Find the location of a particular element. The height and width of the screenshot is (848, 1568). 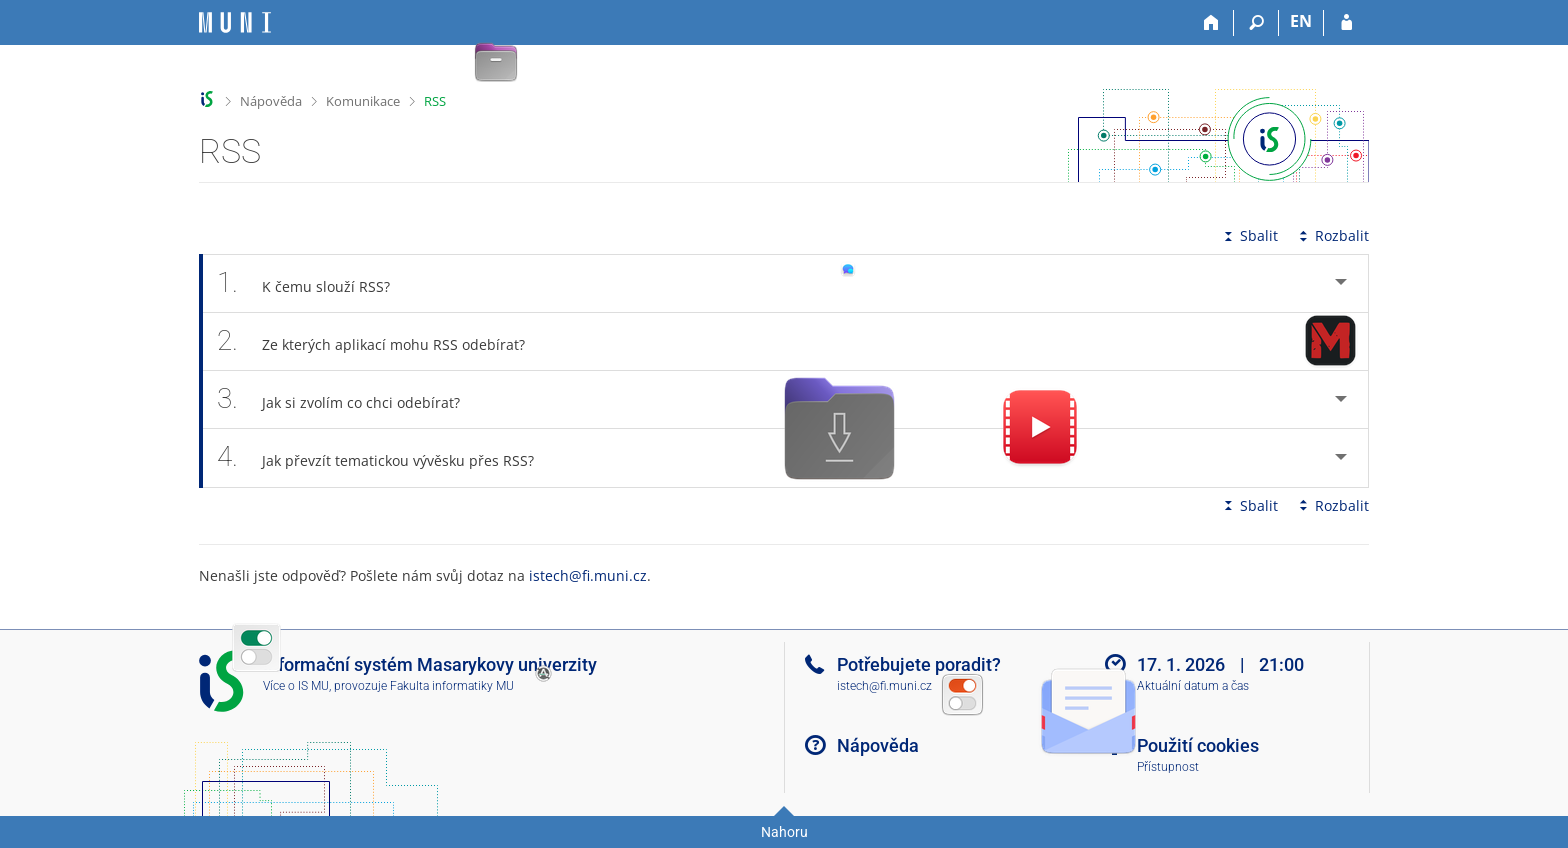

open the software updater application is located at coordinates (543, 673).